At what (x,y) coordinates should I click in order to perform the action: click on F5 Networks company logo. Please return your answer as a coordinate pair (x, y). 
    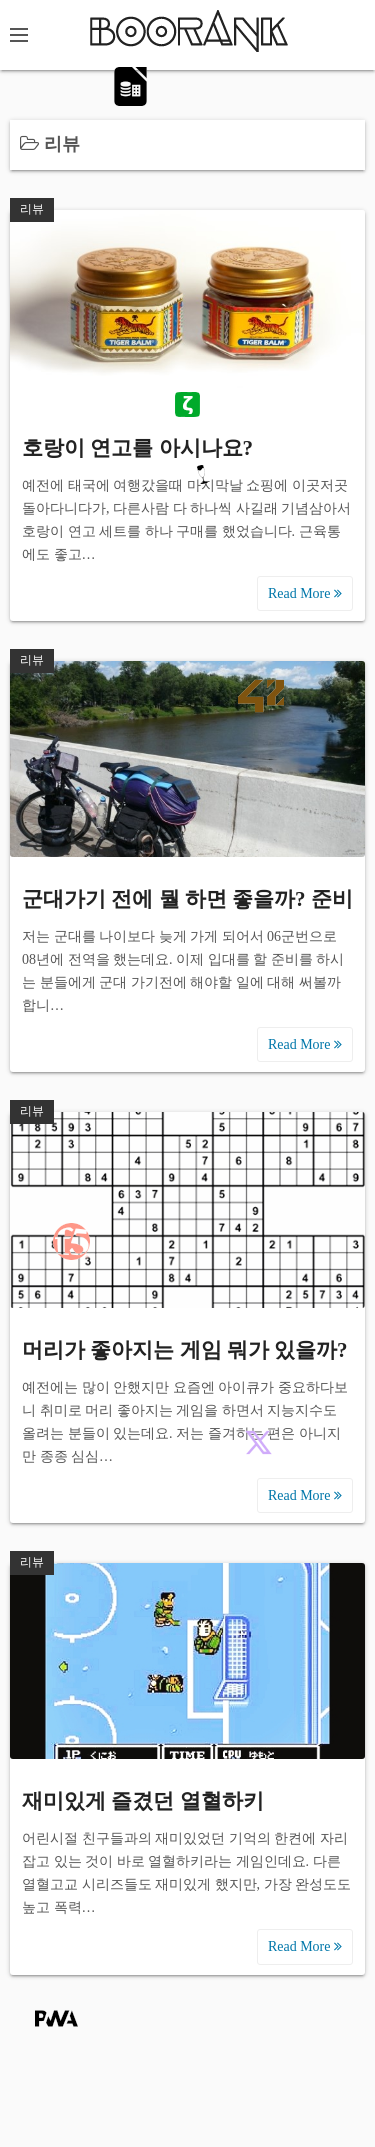
    Looking at the image, I should click on (71, 1241).